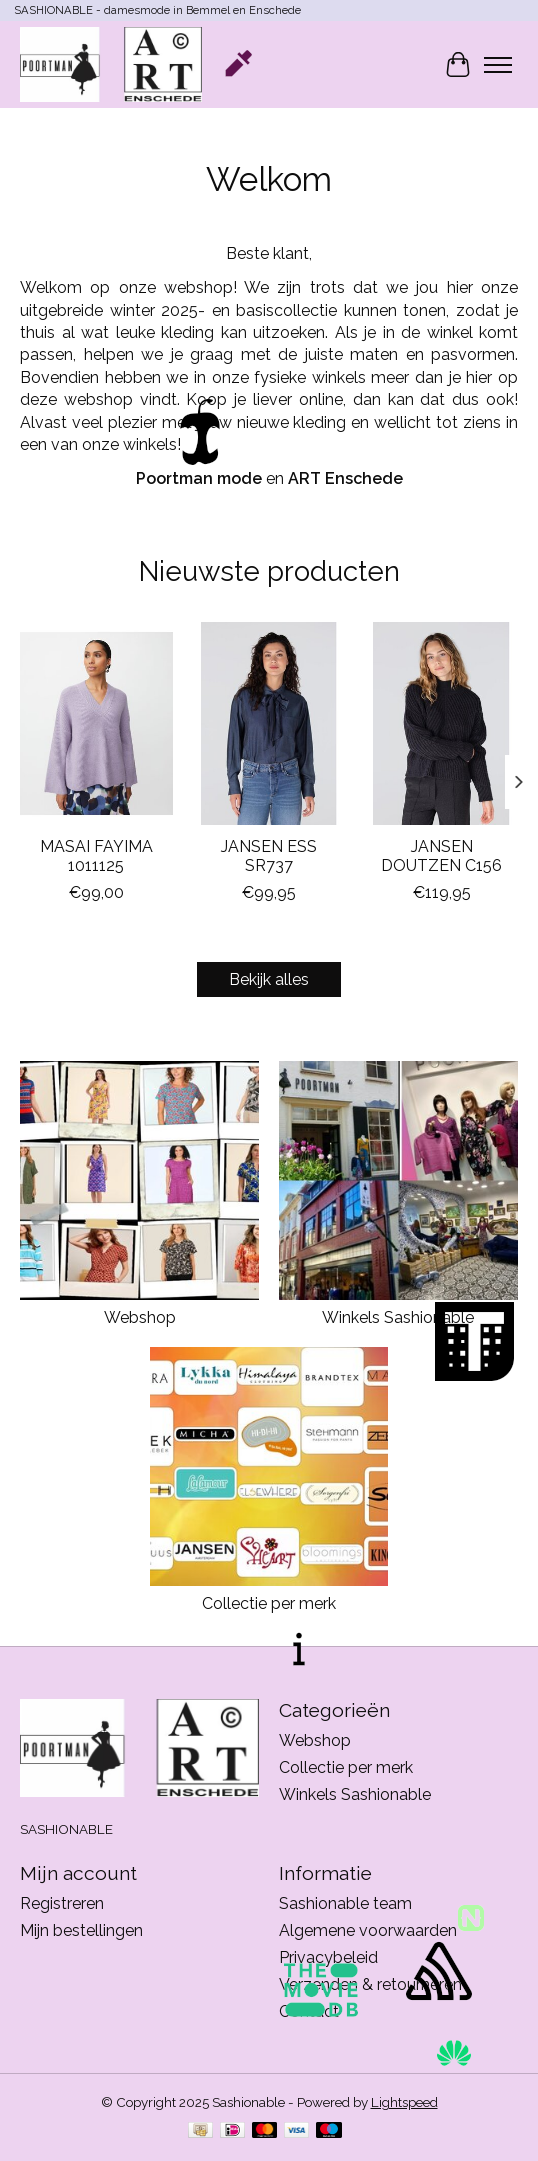 This screenshot has height=2161, width=538. Describe the element at coordinates (439, 1971) in the screenshot. I see `link to Sentry error monitoring service` at that location.